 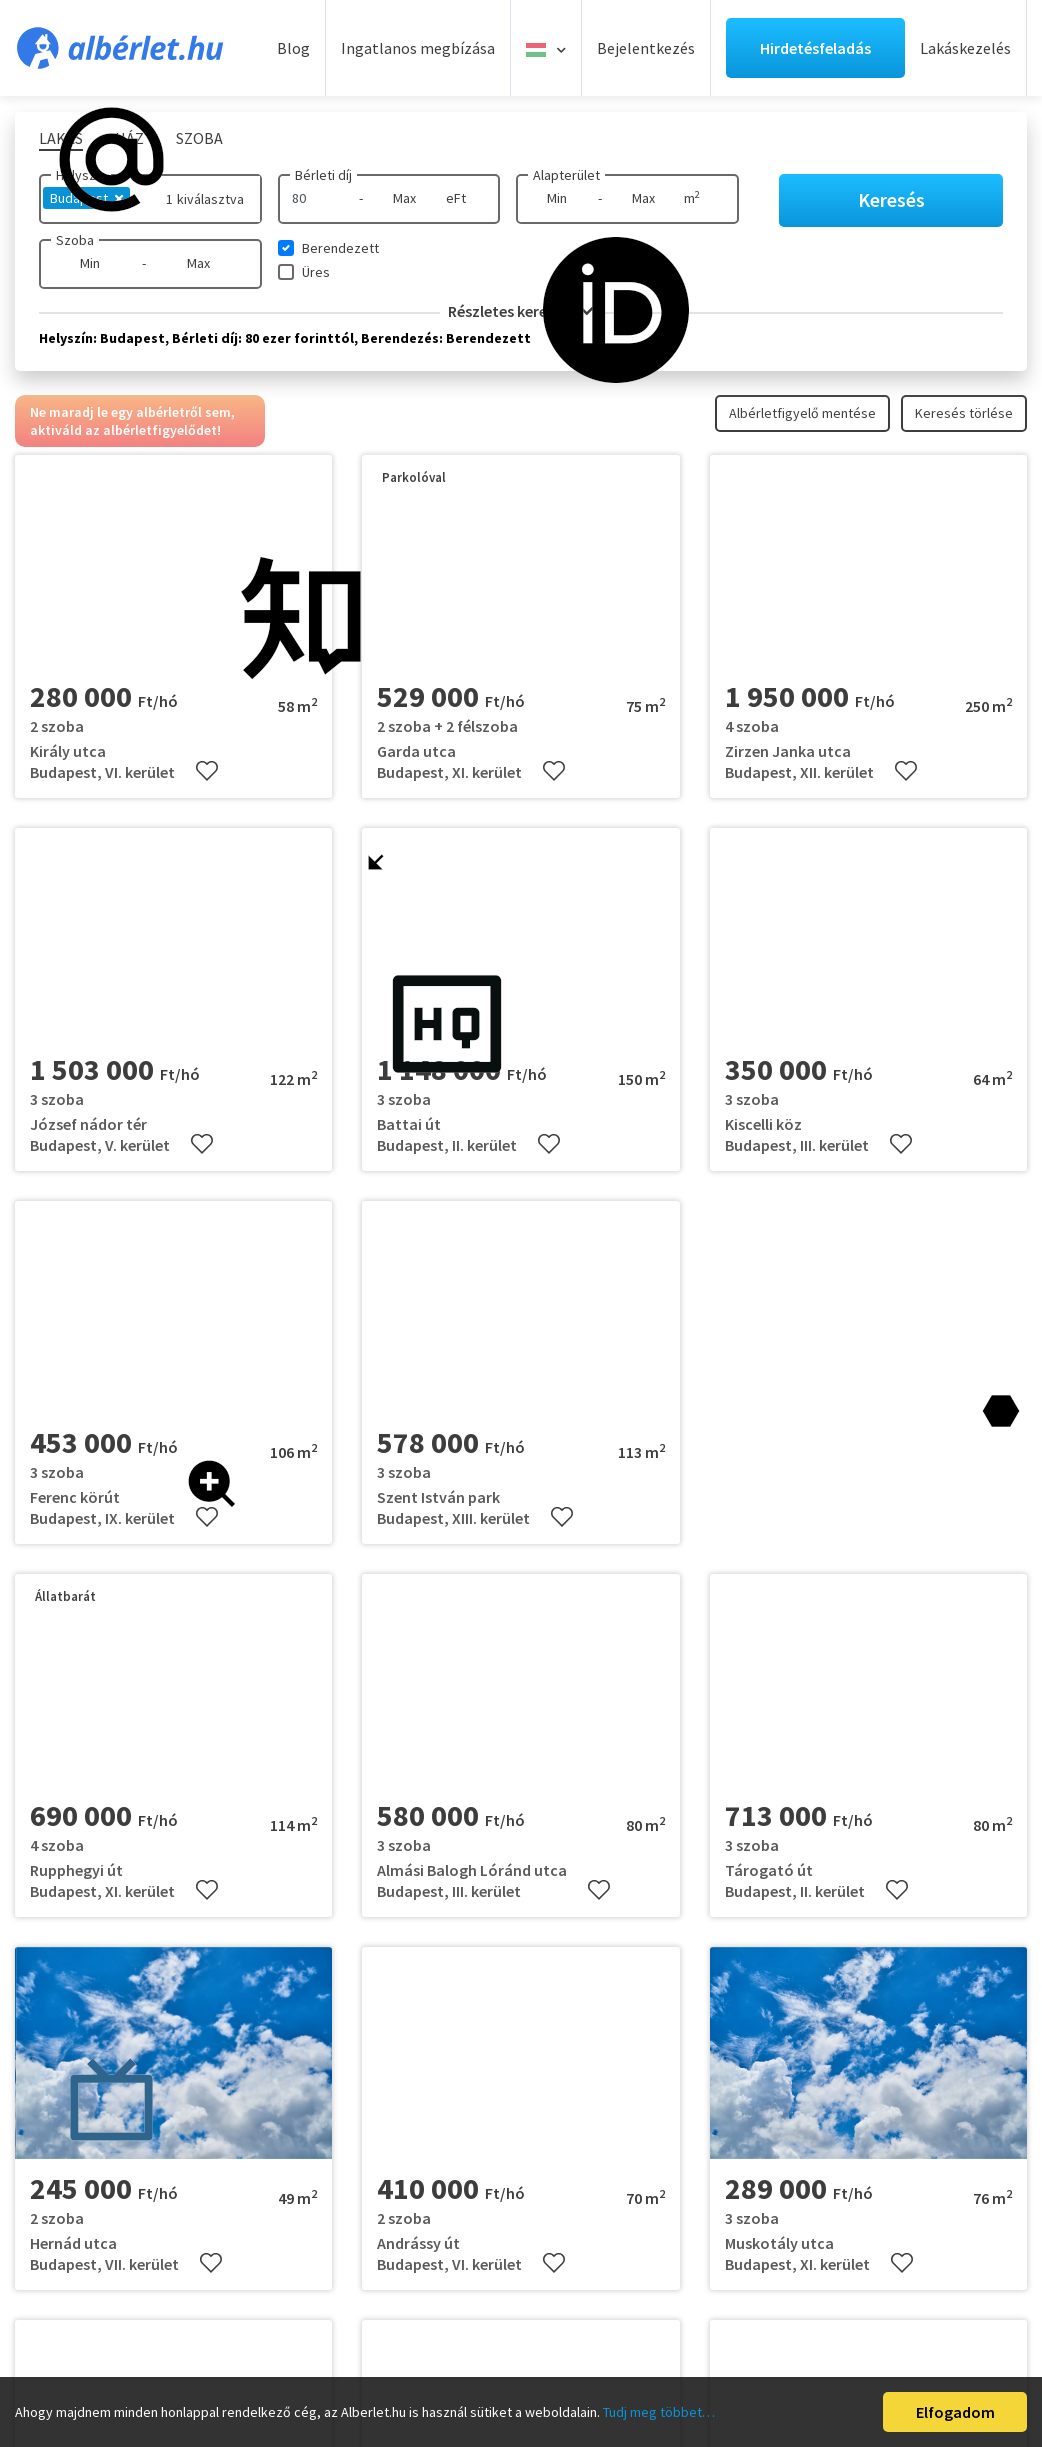 I want to click on link to your ORCID researcher profile, so click(x=616, y=310).